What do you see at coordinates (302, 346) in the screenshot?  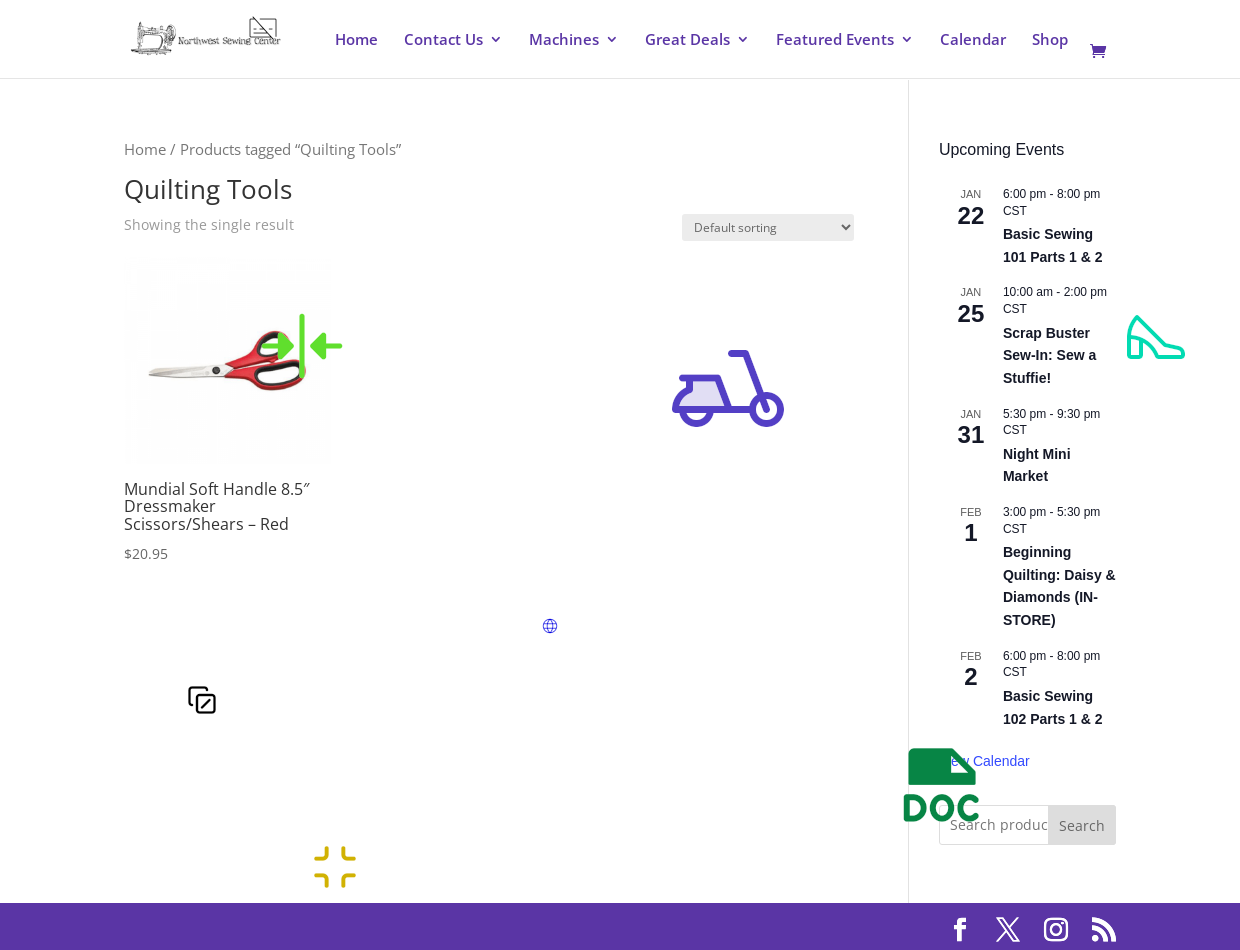 I see `collapse or minimize horizontal spacing` at bounding box center [302, 346].